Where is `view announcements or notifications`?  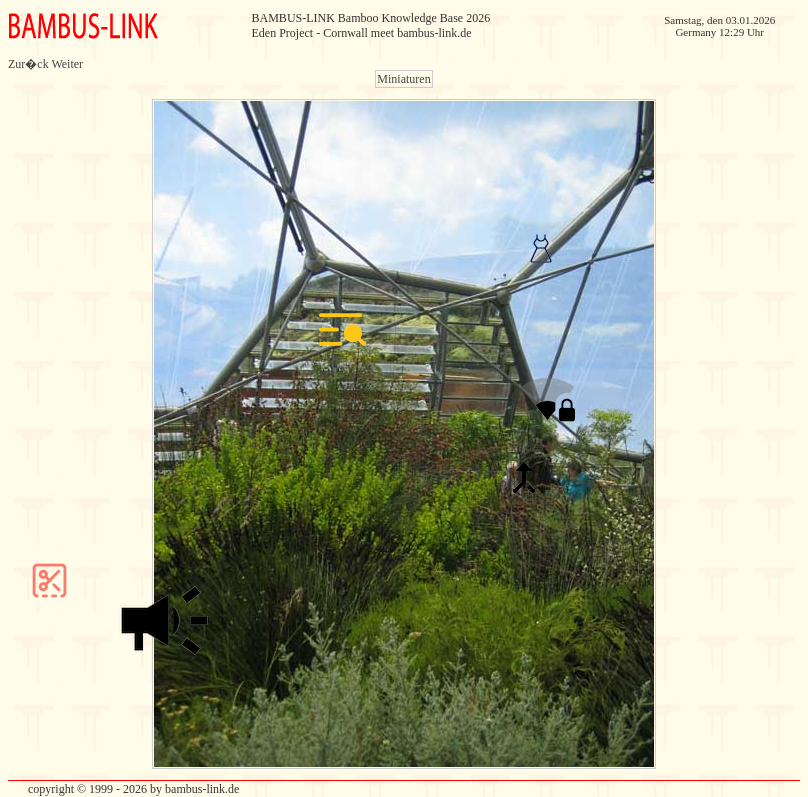
view announcements or notifications is located at coordinates (164, 620).